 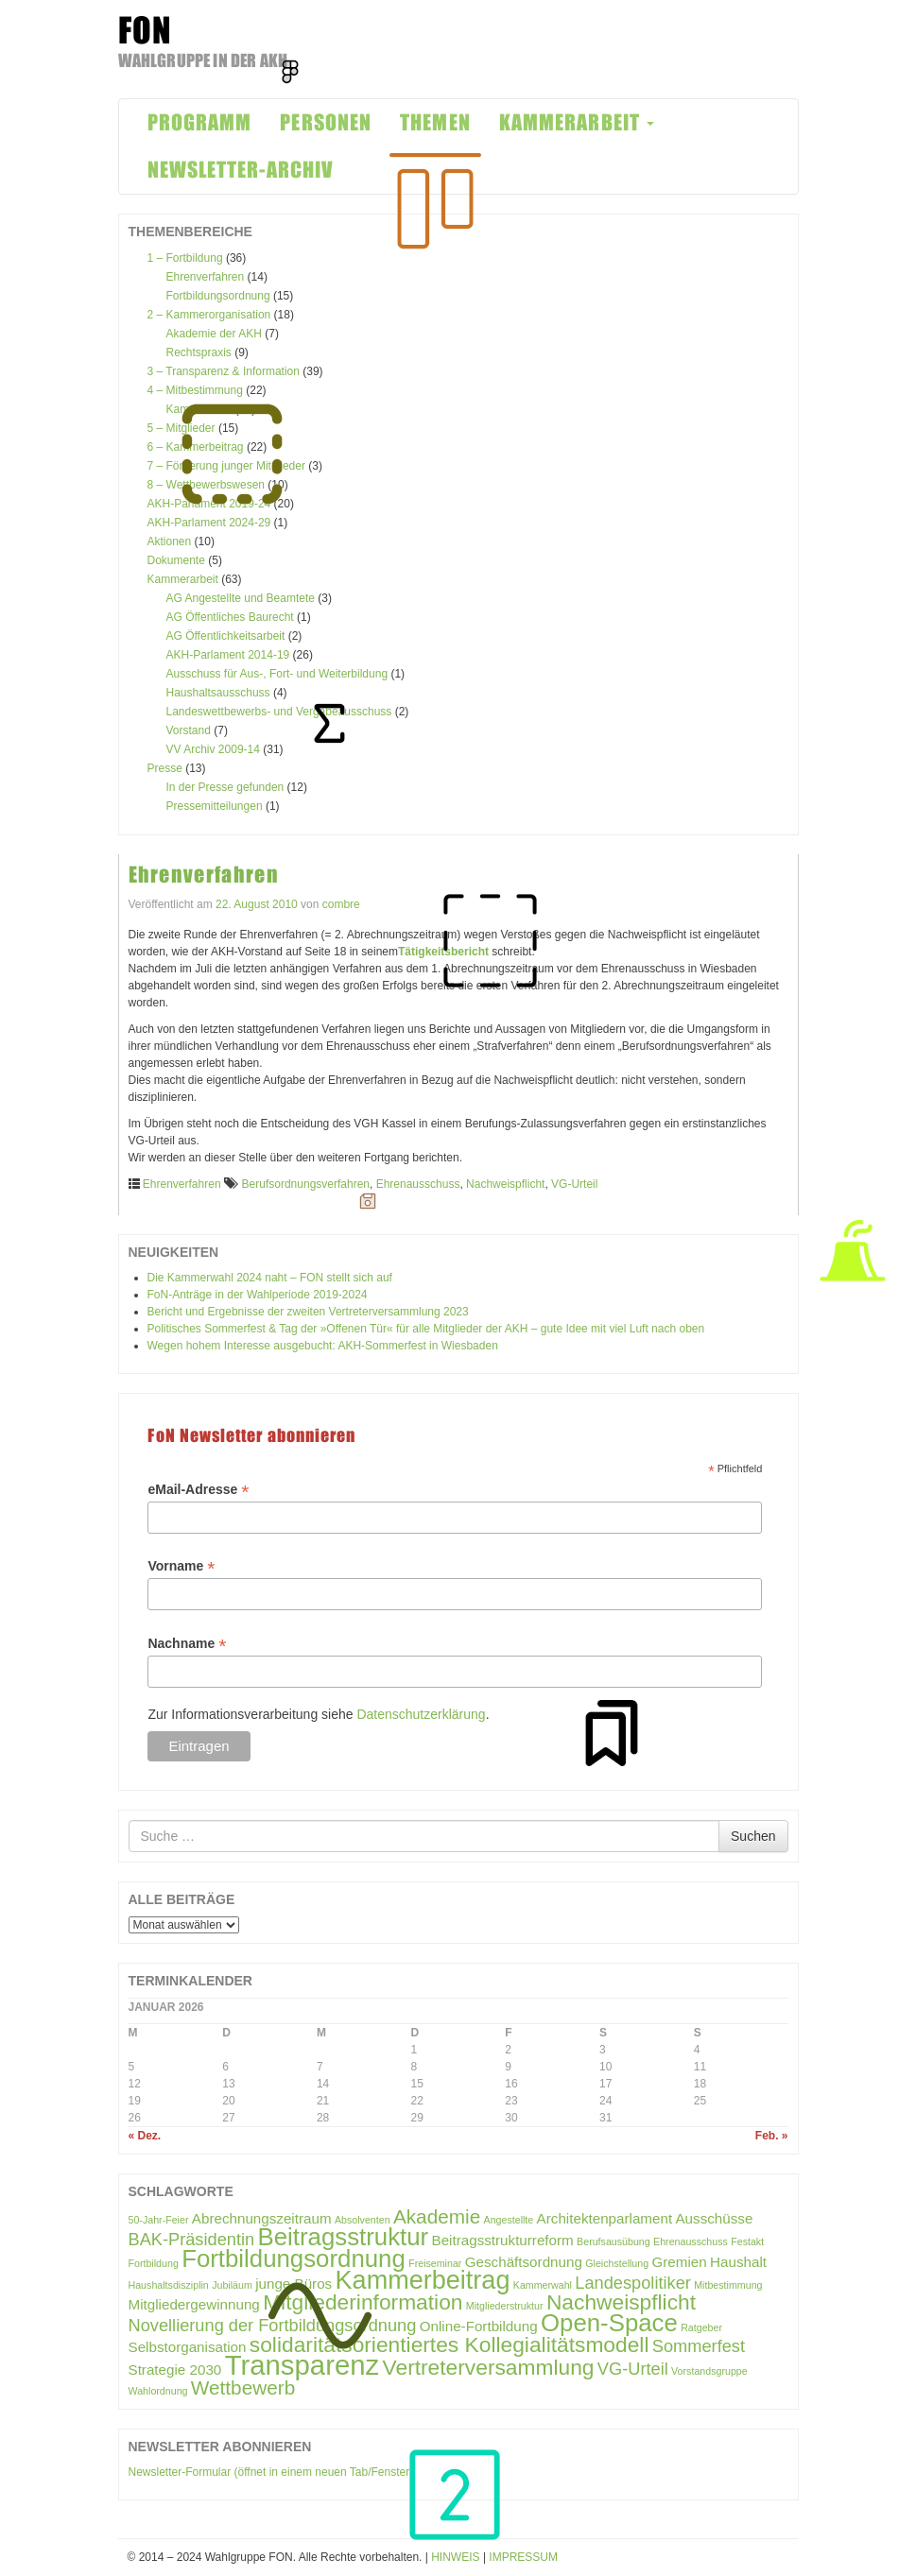 What do you see at coordinates (455, 2495) in the screenshot?
I see `indicates step two in a multi-step process` at bounding box center [455, 2495].